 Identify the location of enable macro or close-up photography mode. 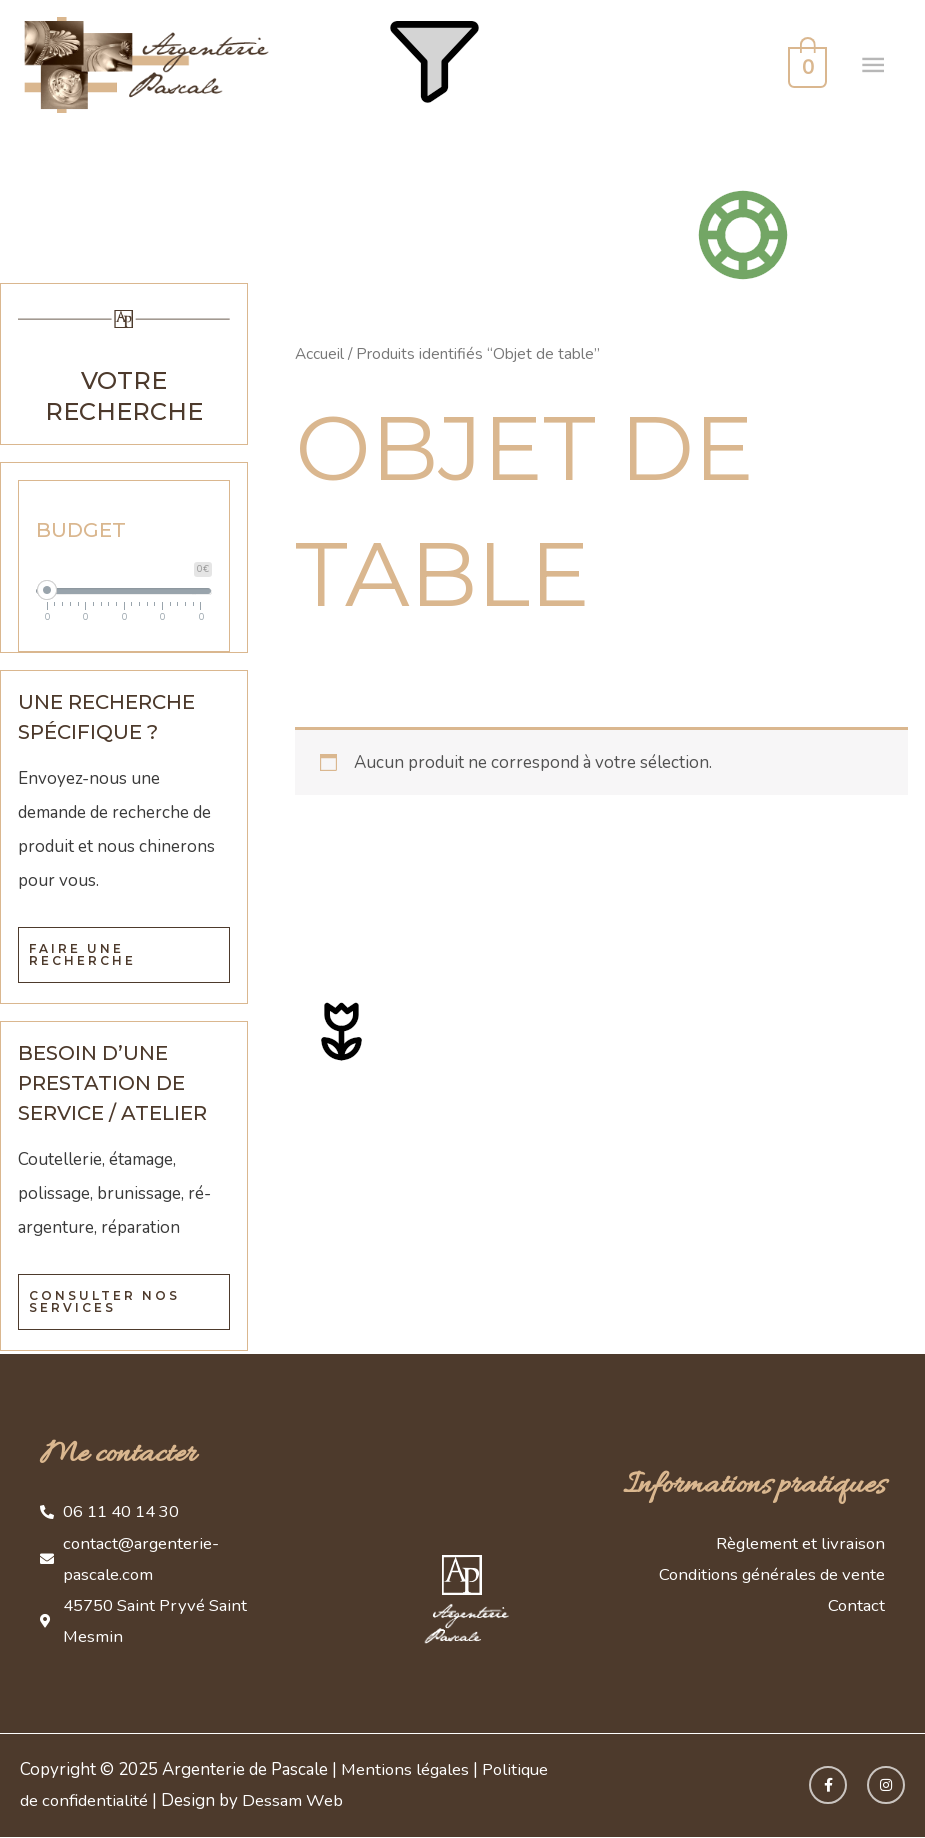
(341, 1031).